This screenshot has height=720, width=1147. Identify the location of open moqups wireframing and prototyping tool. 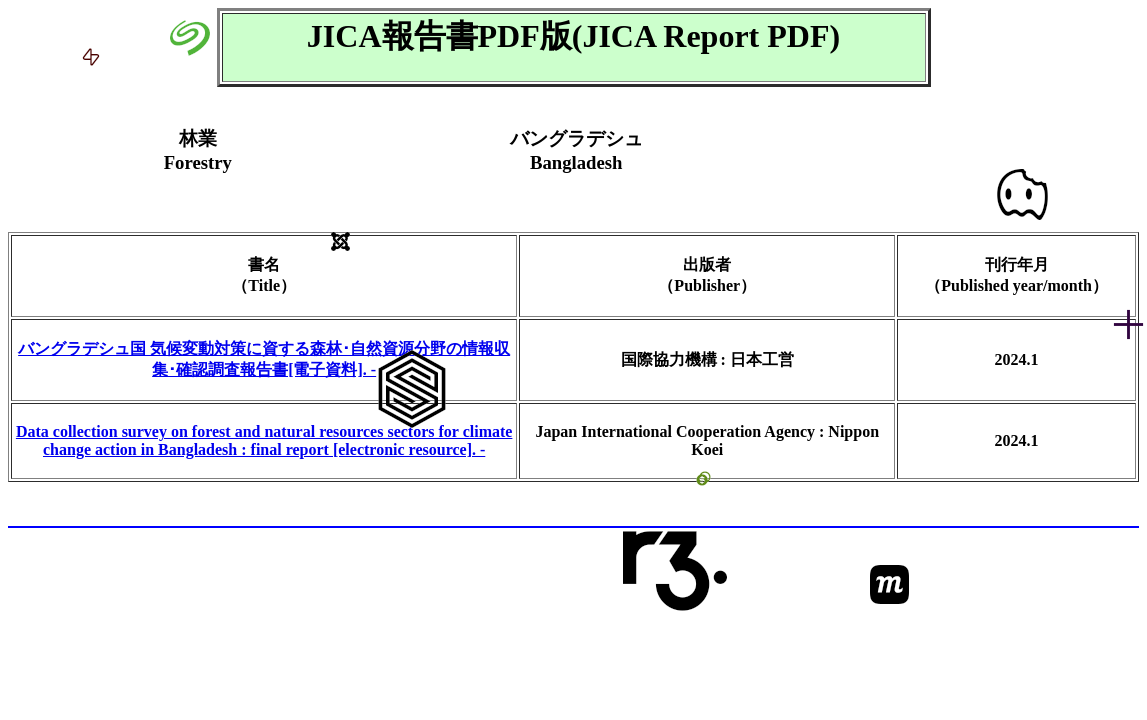
(889, 584).